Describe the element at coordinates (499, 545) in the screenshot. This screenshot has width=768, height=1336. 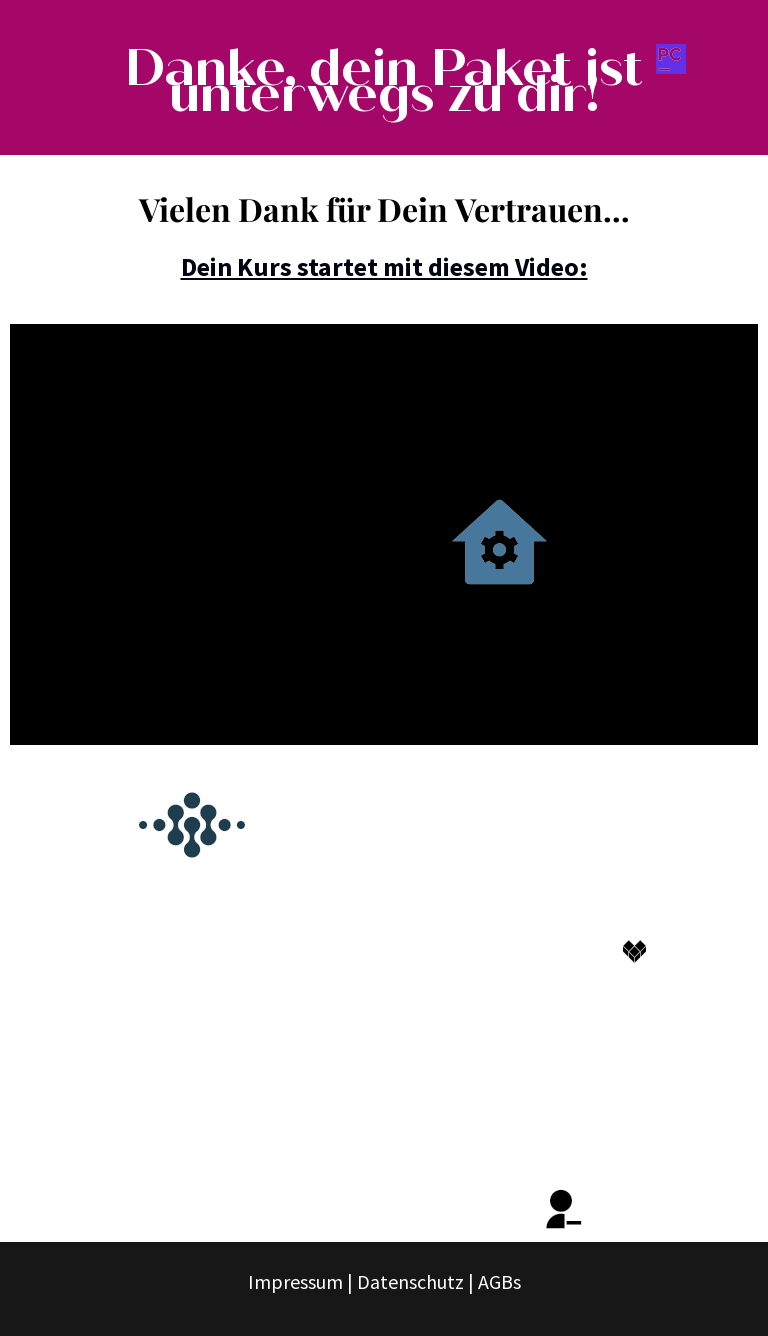
I see `access home or house settings` at that location.